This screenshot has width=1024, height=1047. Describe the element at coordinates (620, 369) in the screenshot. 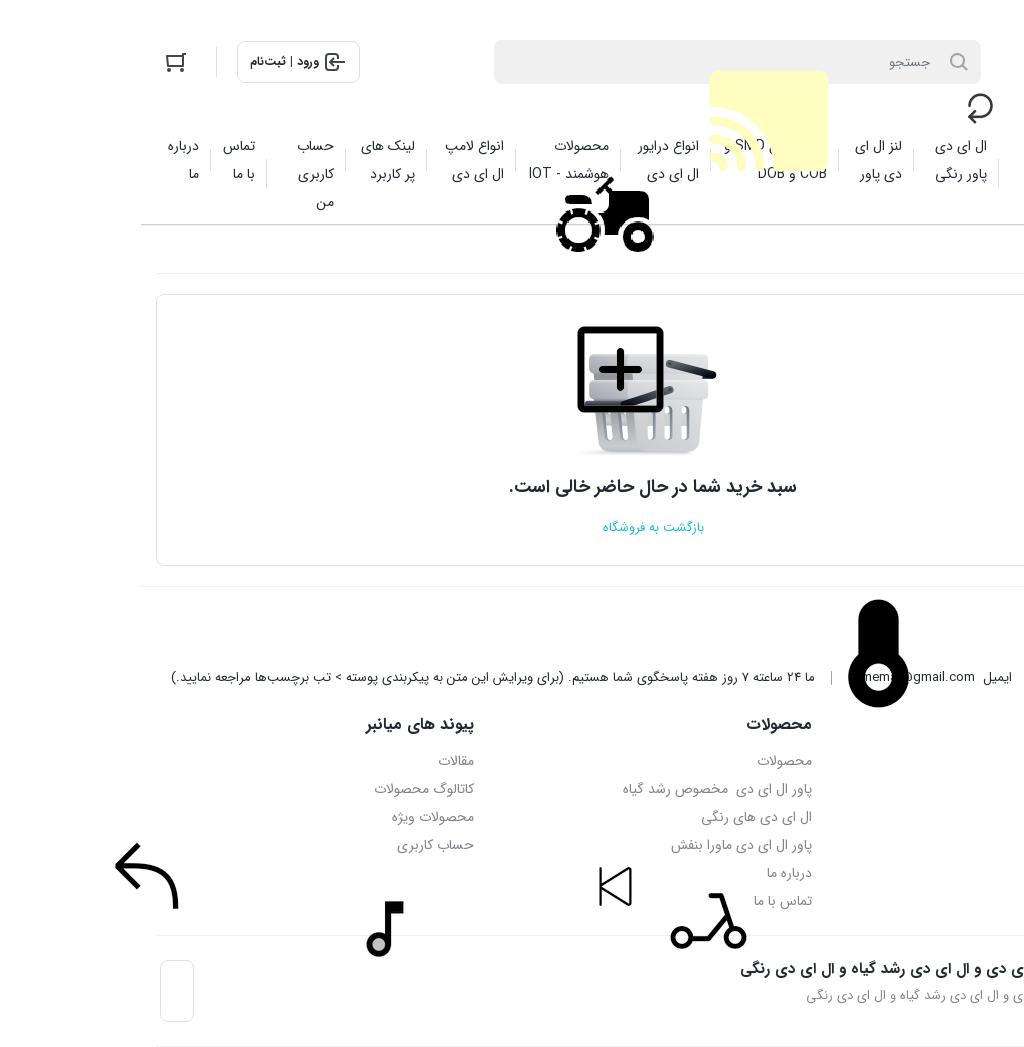

I see `add a new item` at that location.